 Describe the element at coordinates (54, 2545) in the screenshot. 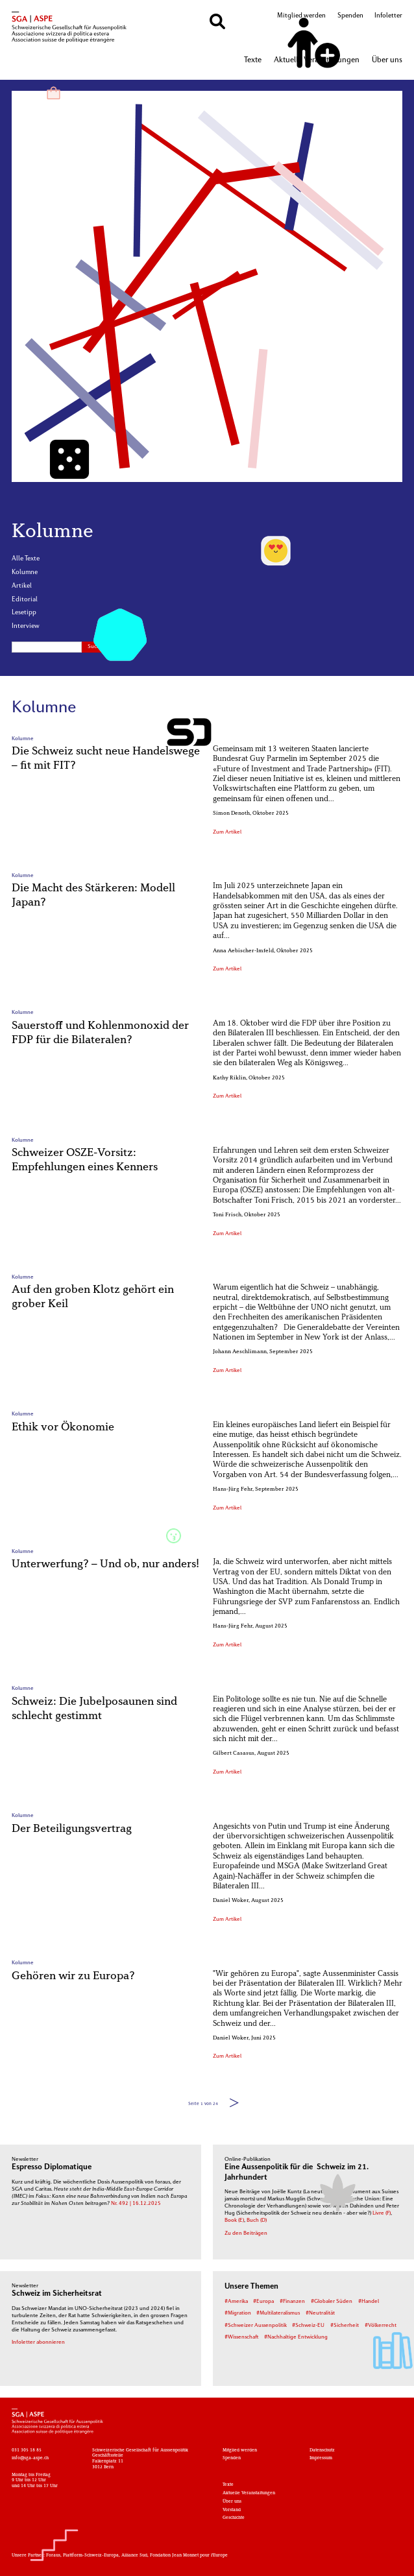

I see `view step-by-step instructions or progress` at that location.